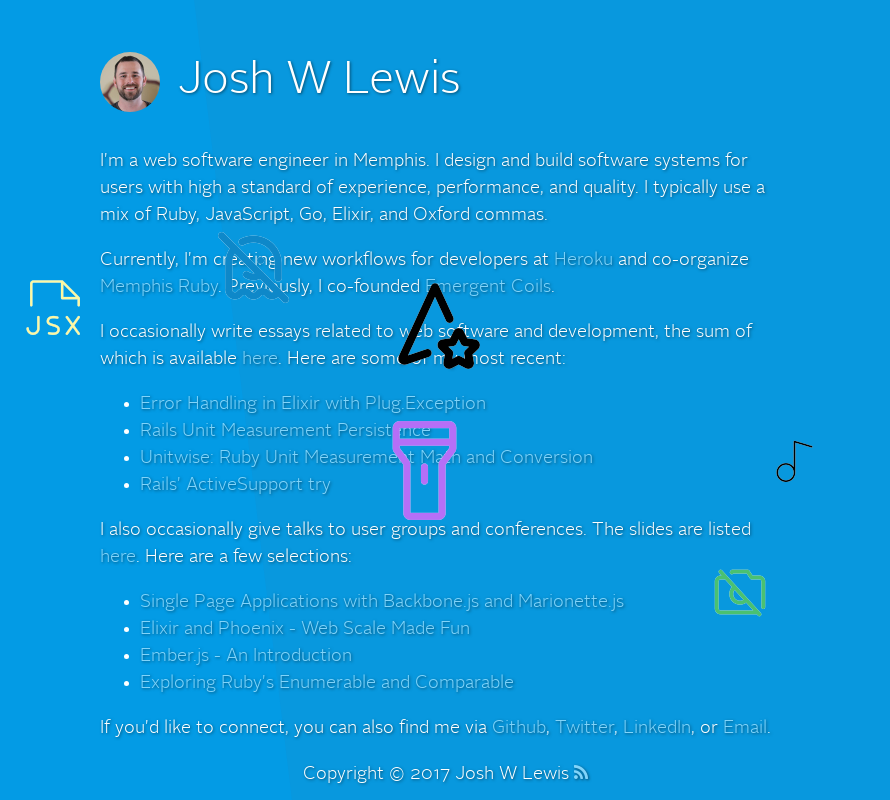  What do you see at coordinates (424, 470) in the screenshot?
I see `toggle flashlight on or off` at bounding box center [424, 470].